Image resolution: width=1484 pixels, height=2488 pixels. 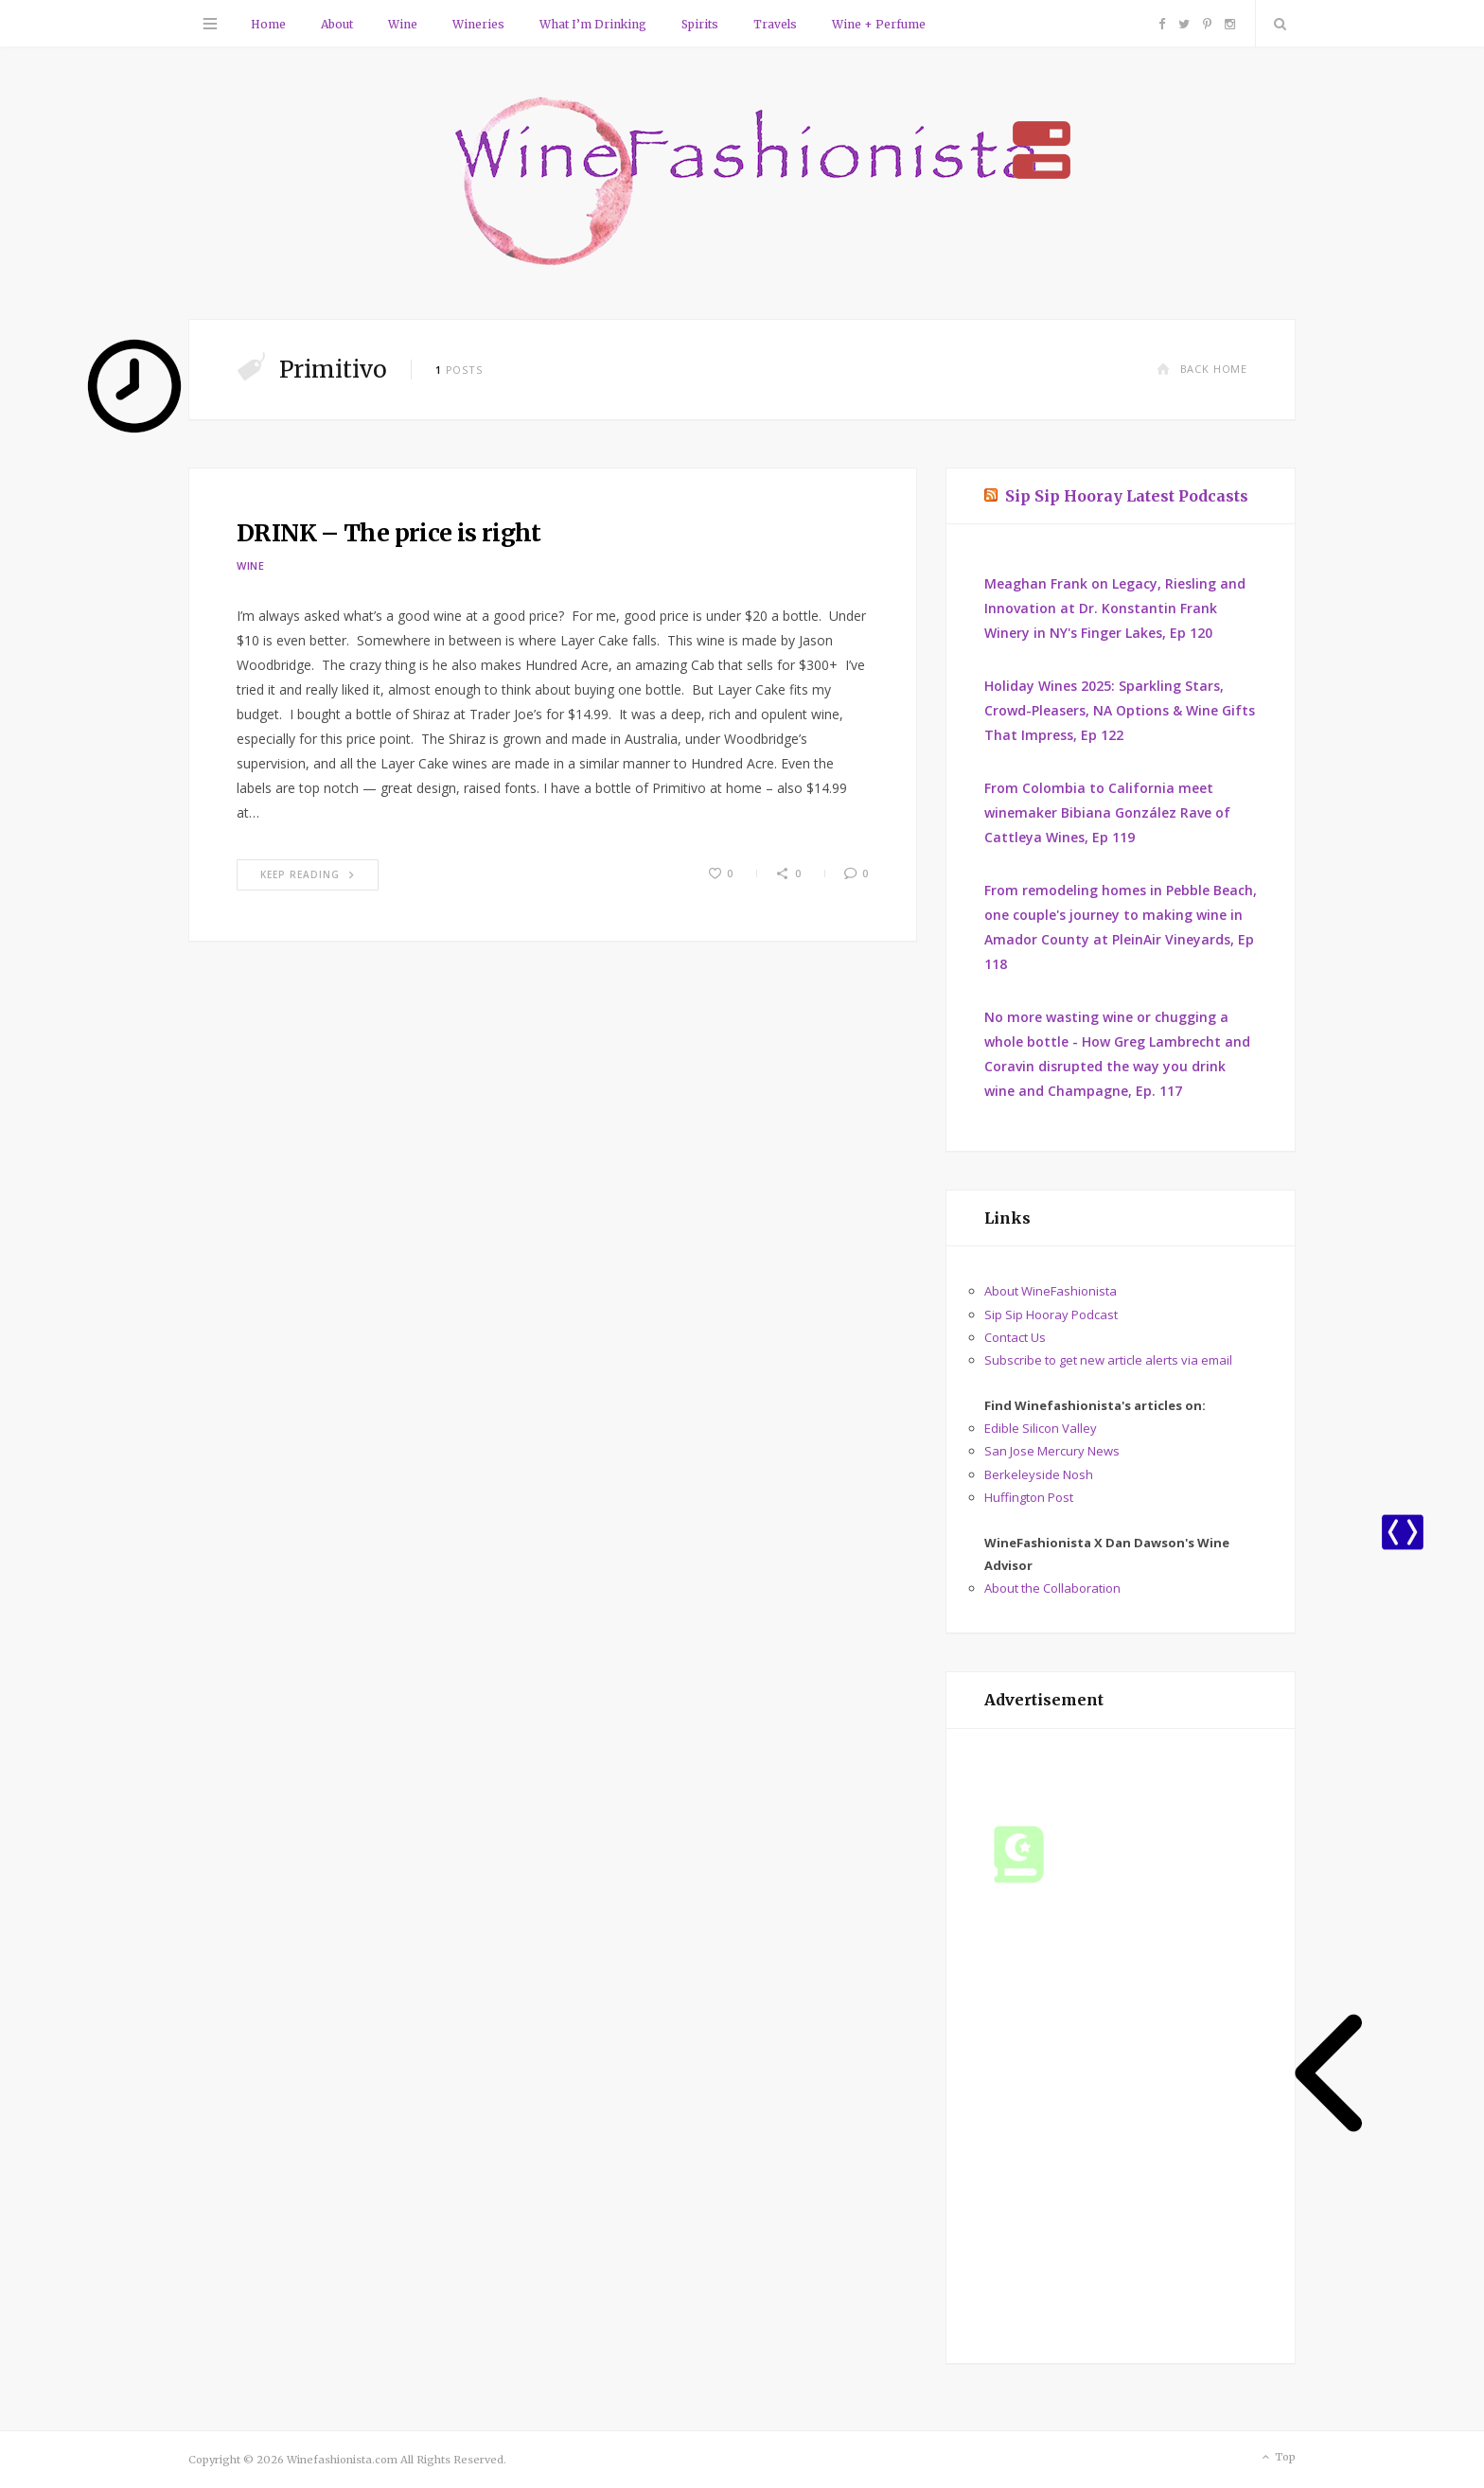 I want to click on view or edit source code, so click(x=1403, y=1532).